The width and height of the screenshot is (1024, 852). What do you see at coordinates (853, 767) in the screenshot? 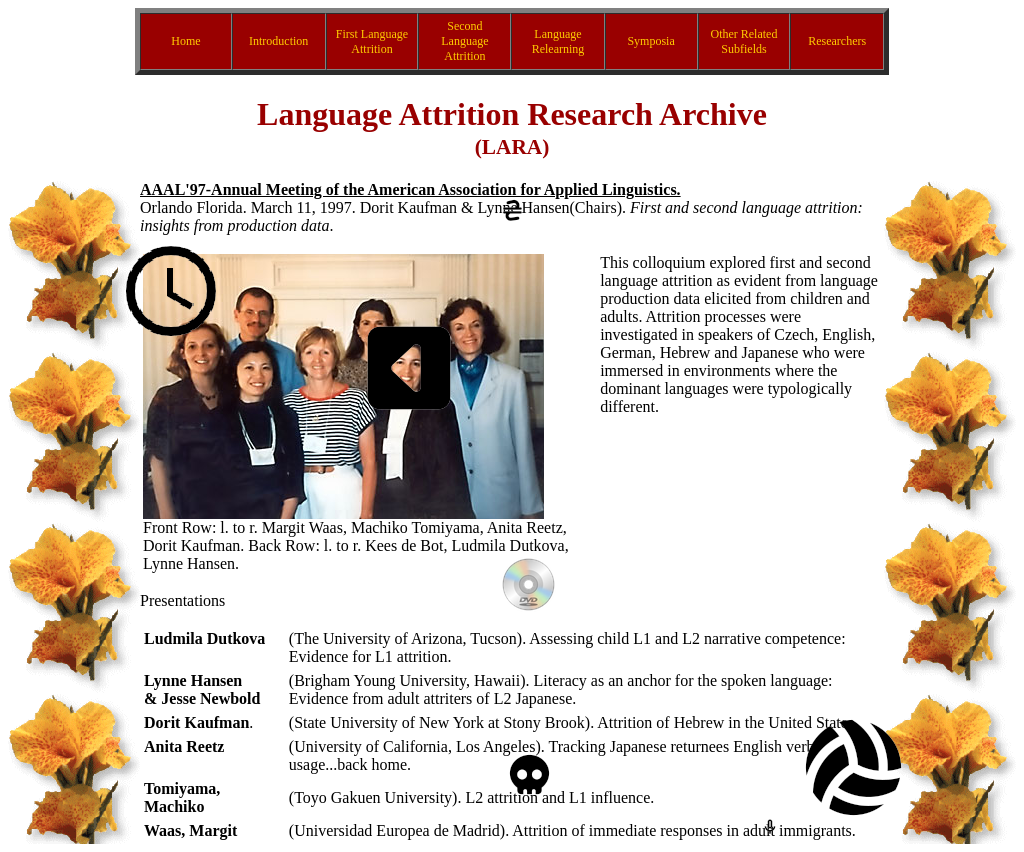
I see `volleyball sports category or activity` at bounding box center [853, 767].